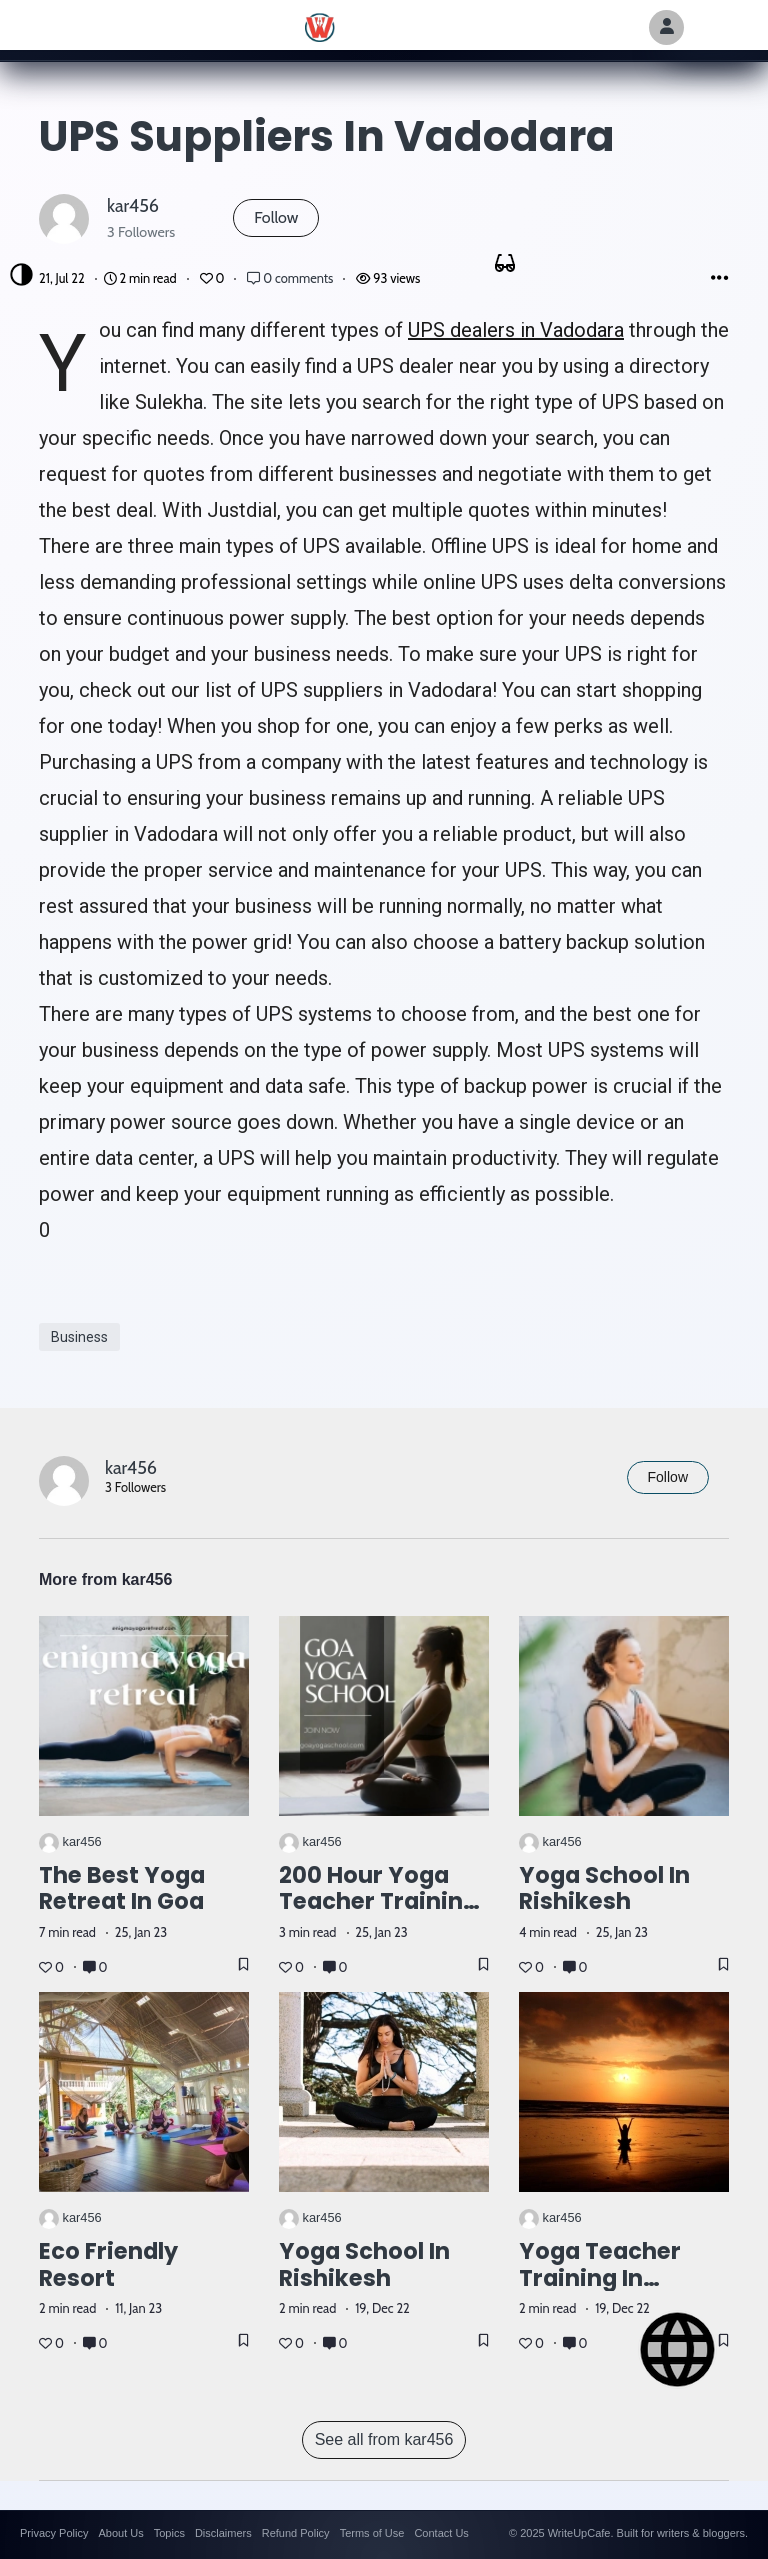 The image size is (768, 2559). I want to click on change language or region settings, so click(677, 2349).